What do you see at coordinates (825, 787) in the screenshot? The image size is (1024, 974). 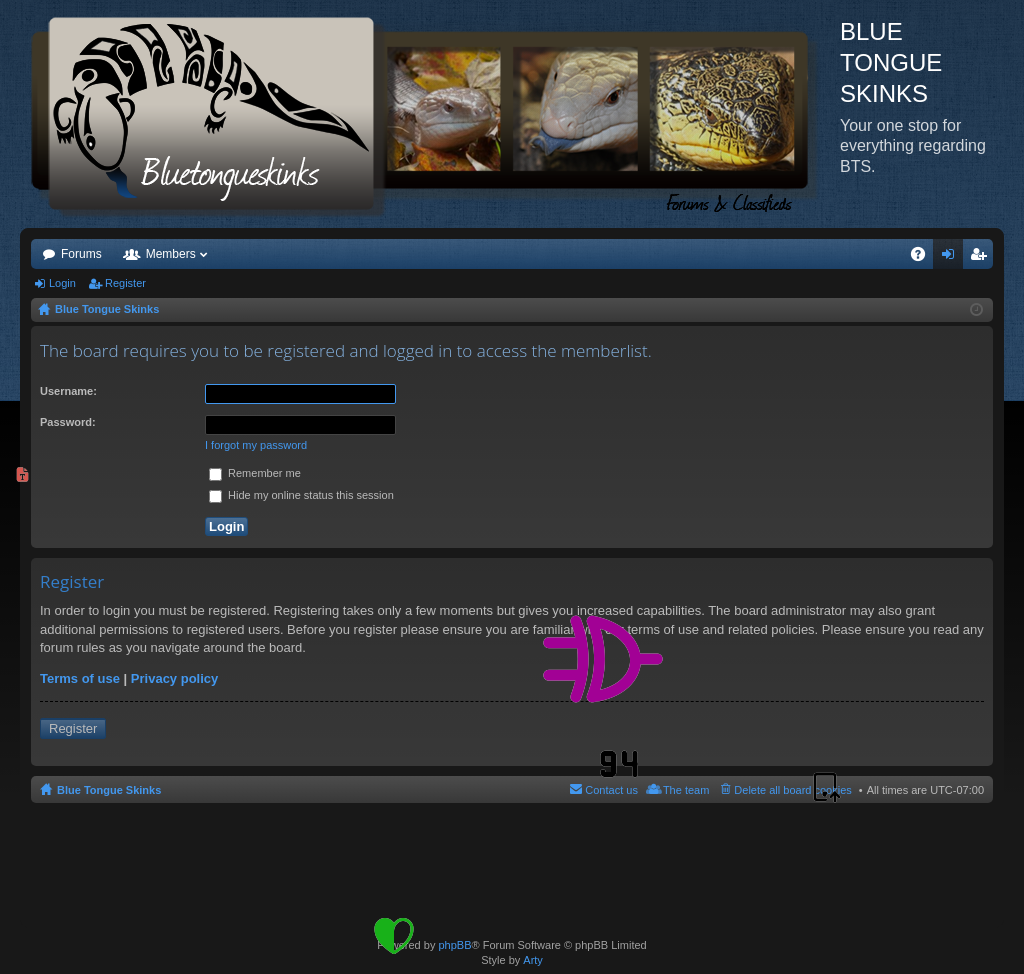 I see `upload content to tablet device` at bounding box center [825, 787].